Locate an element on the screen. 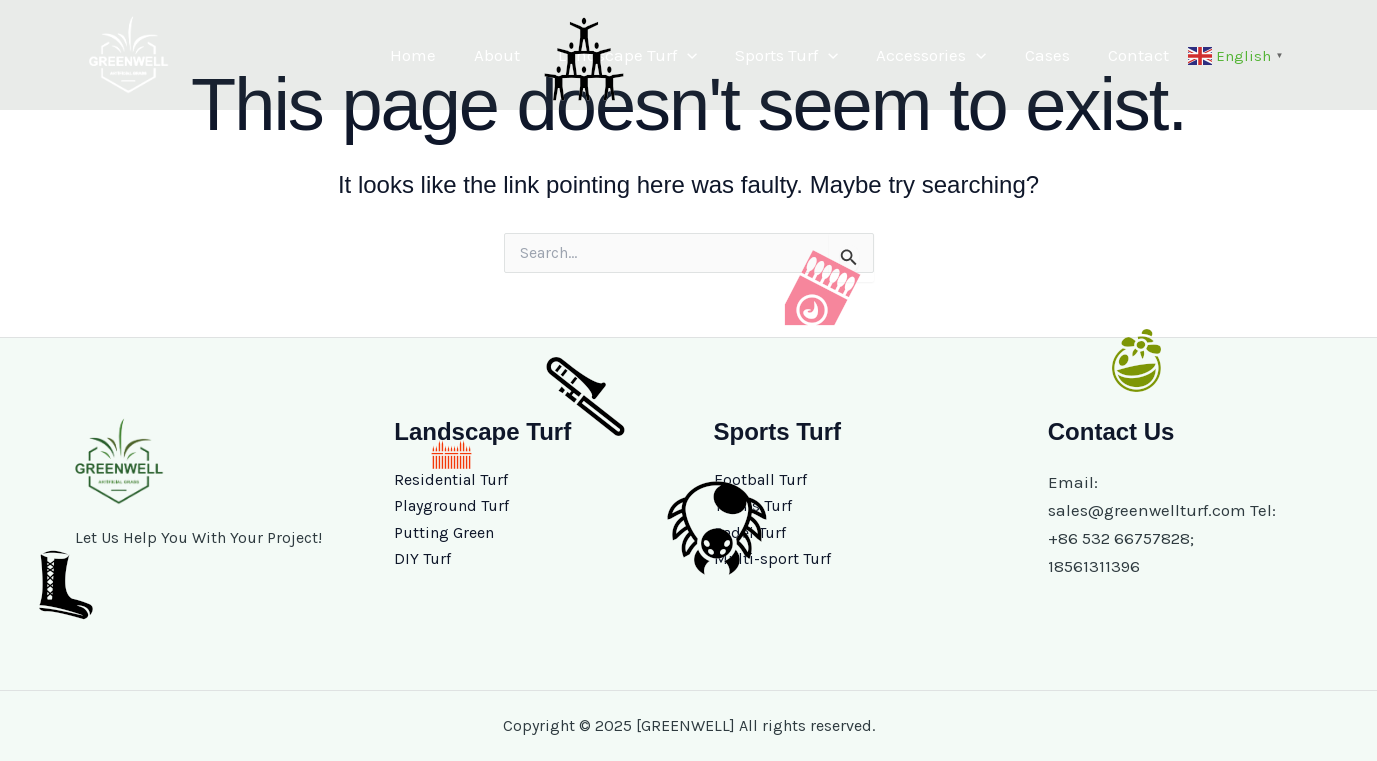 Image resolution: width=1377 pixels, height=761 pixels. indicates a tick or mite creature in a game context is located at coordinates (715, 528).